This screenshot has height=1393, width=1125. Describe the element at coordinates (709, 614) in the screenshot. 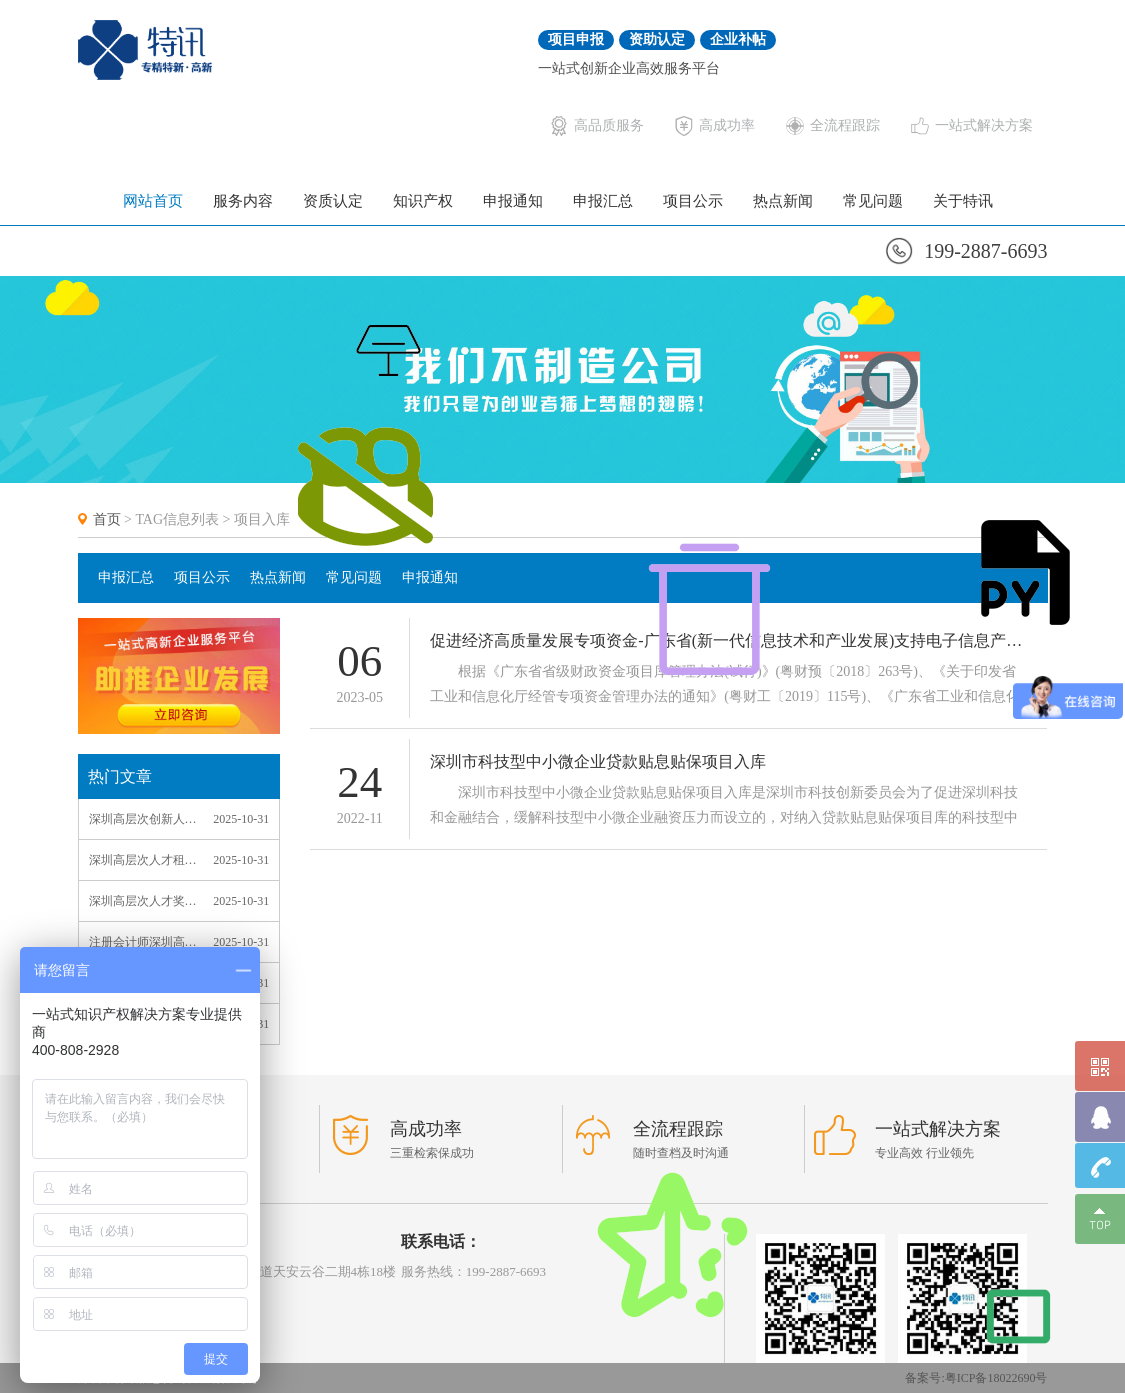

I see `delete this item` at that location.